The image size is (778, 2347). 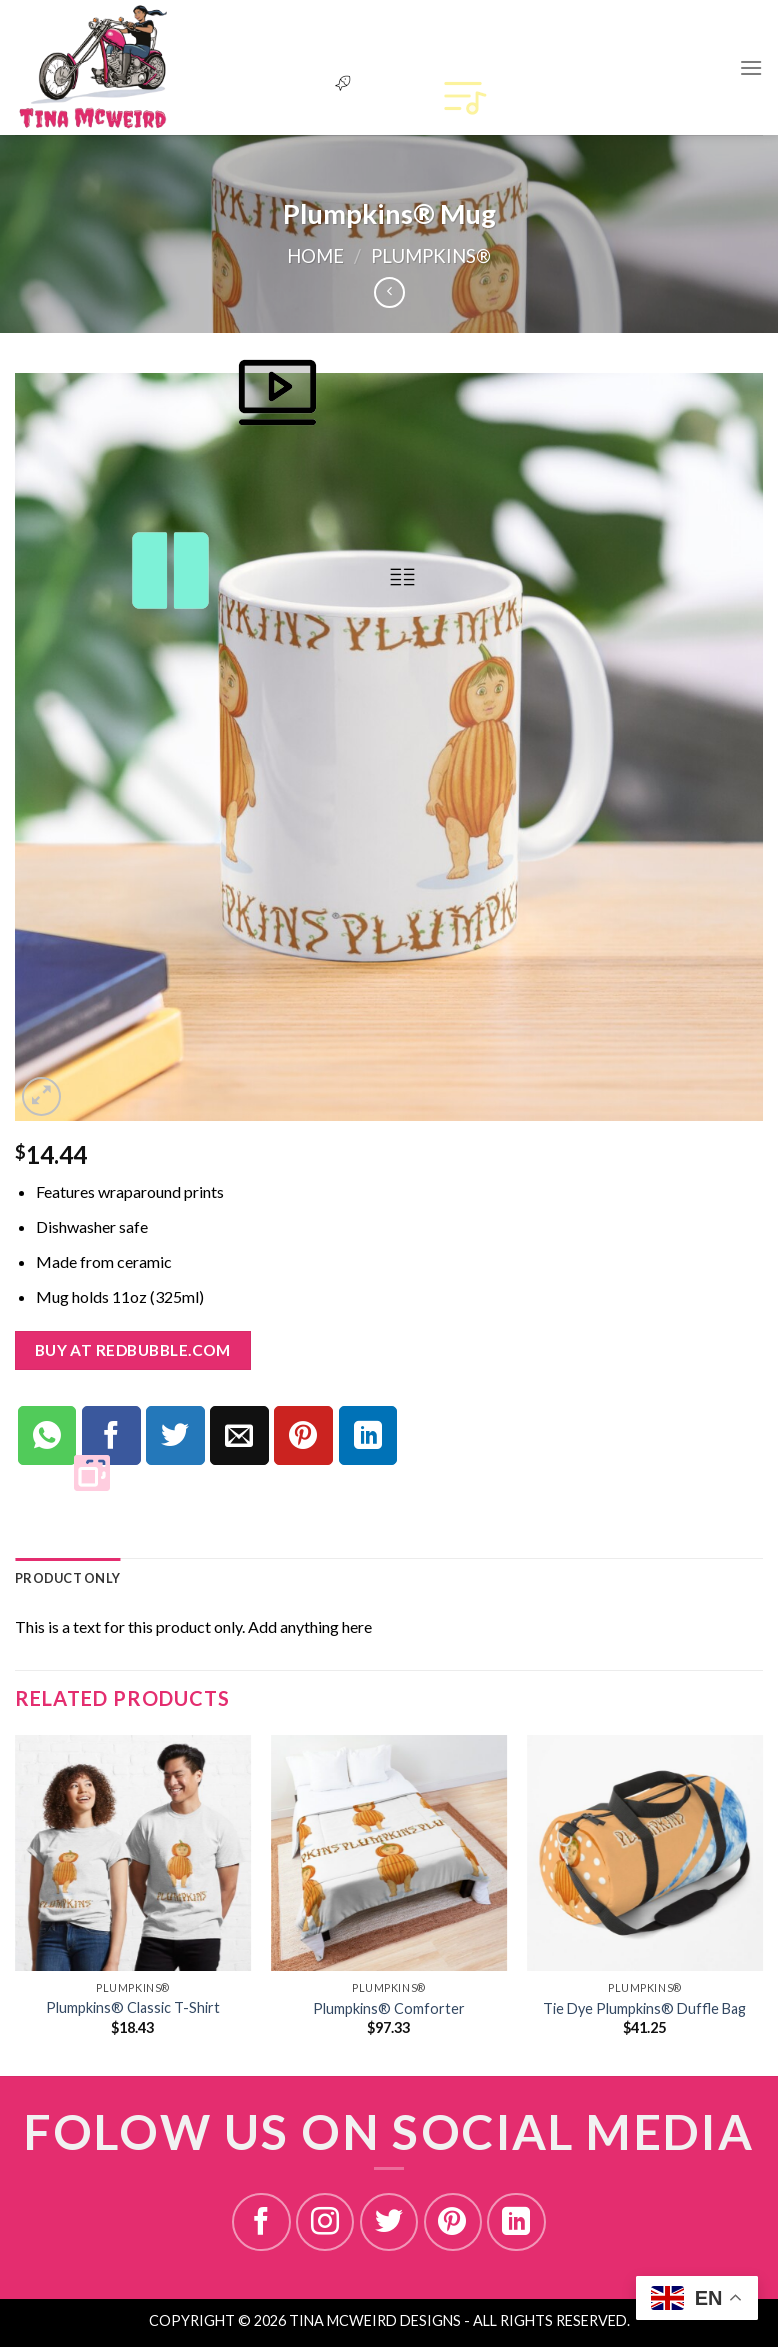 I want to click on split view horizontally, so click(x=170, y=570).